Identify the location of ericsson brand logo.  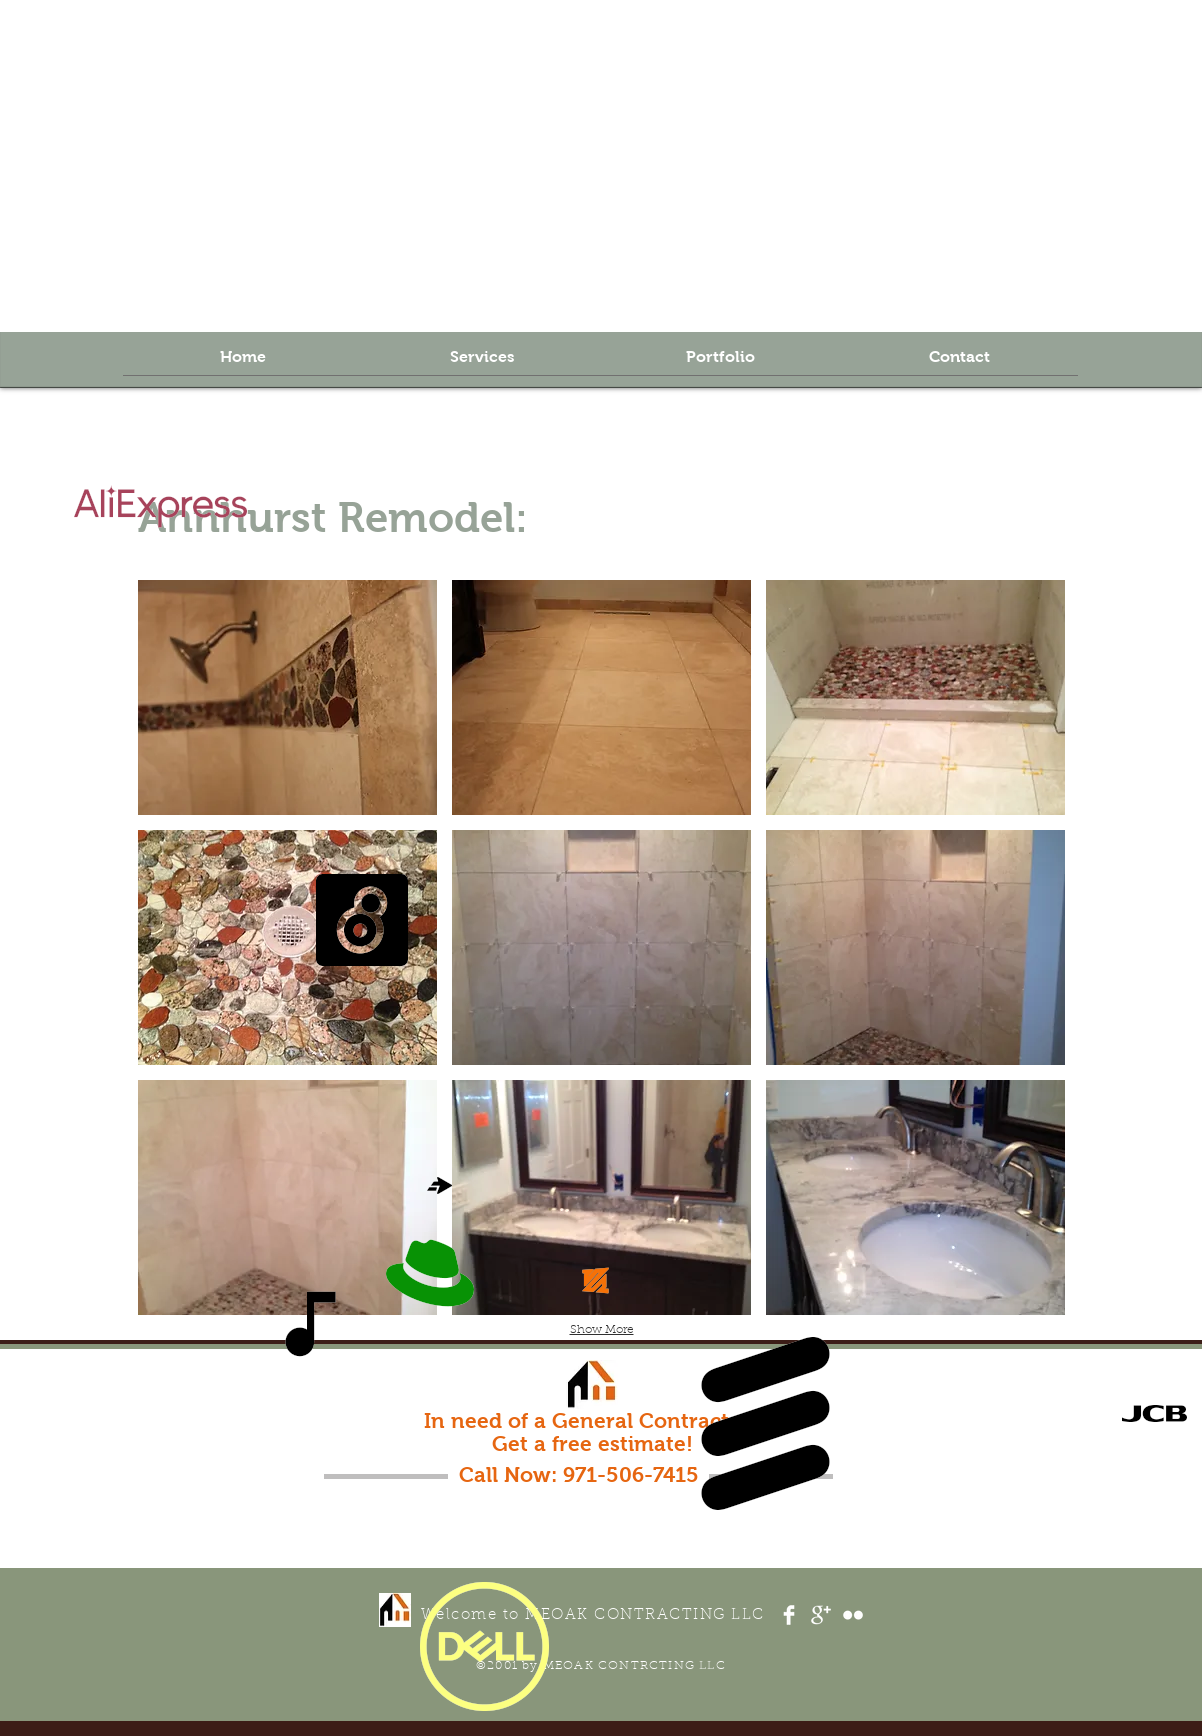
(765, 1423).